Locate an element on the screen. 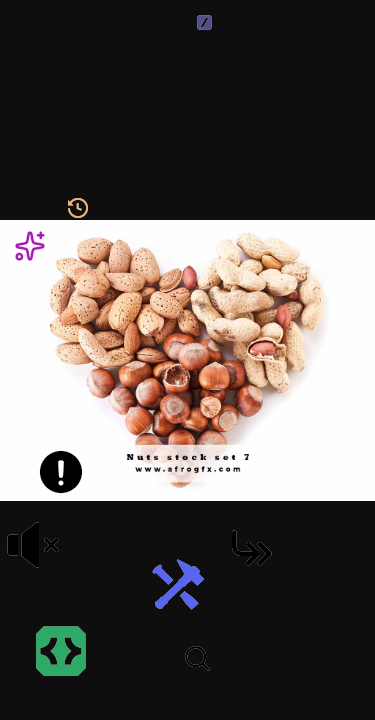  indicates a warning or alert that needs attention is located at coordinates (61, 472).